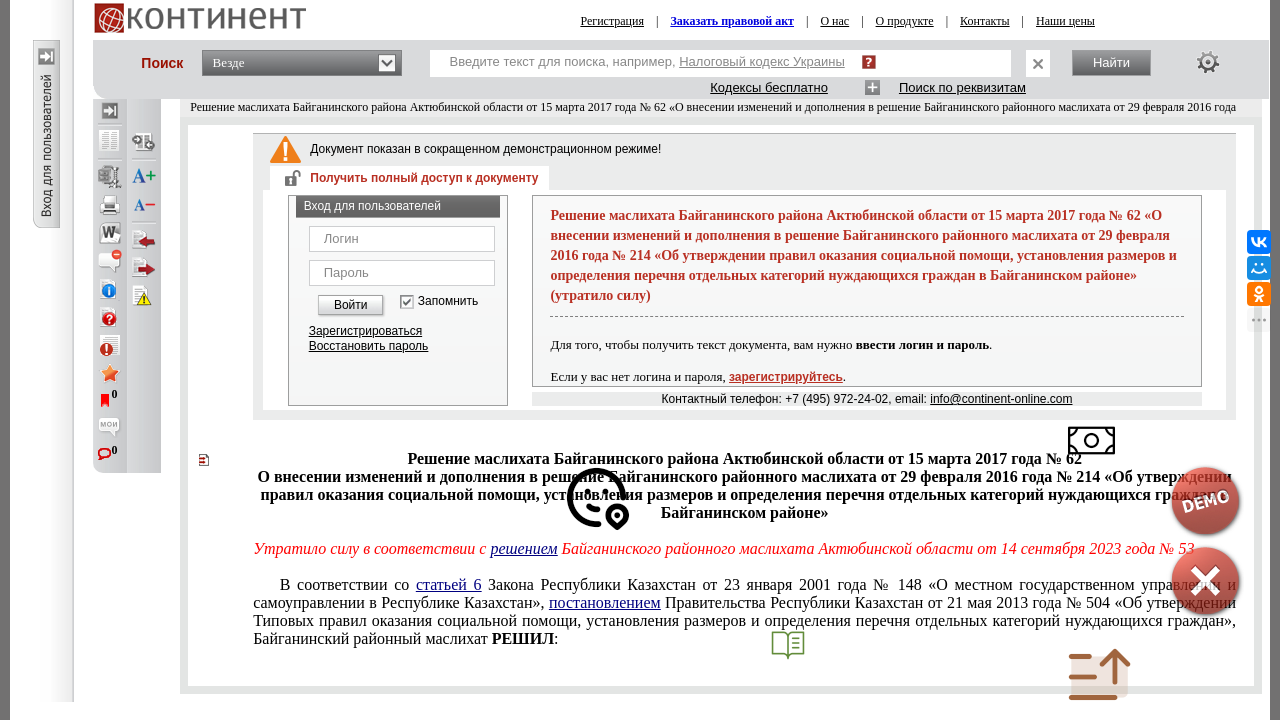 Image resolution: width=1280 pixels, height=720 pixels. What do you see at coordinates (788, 643) in the screenshot?
I see `open reading mode or e-reader` at bounding box center [788, 643].